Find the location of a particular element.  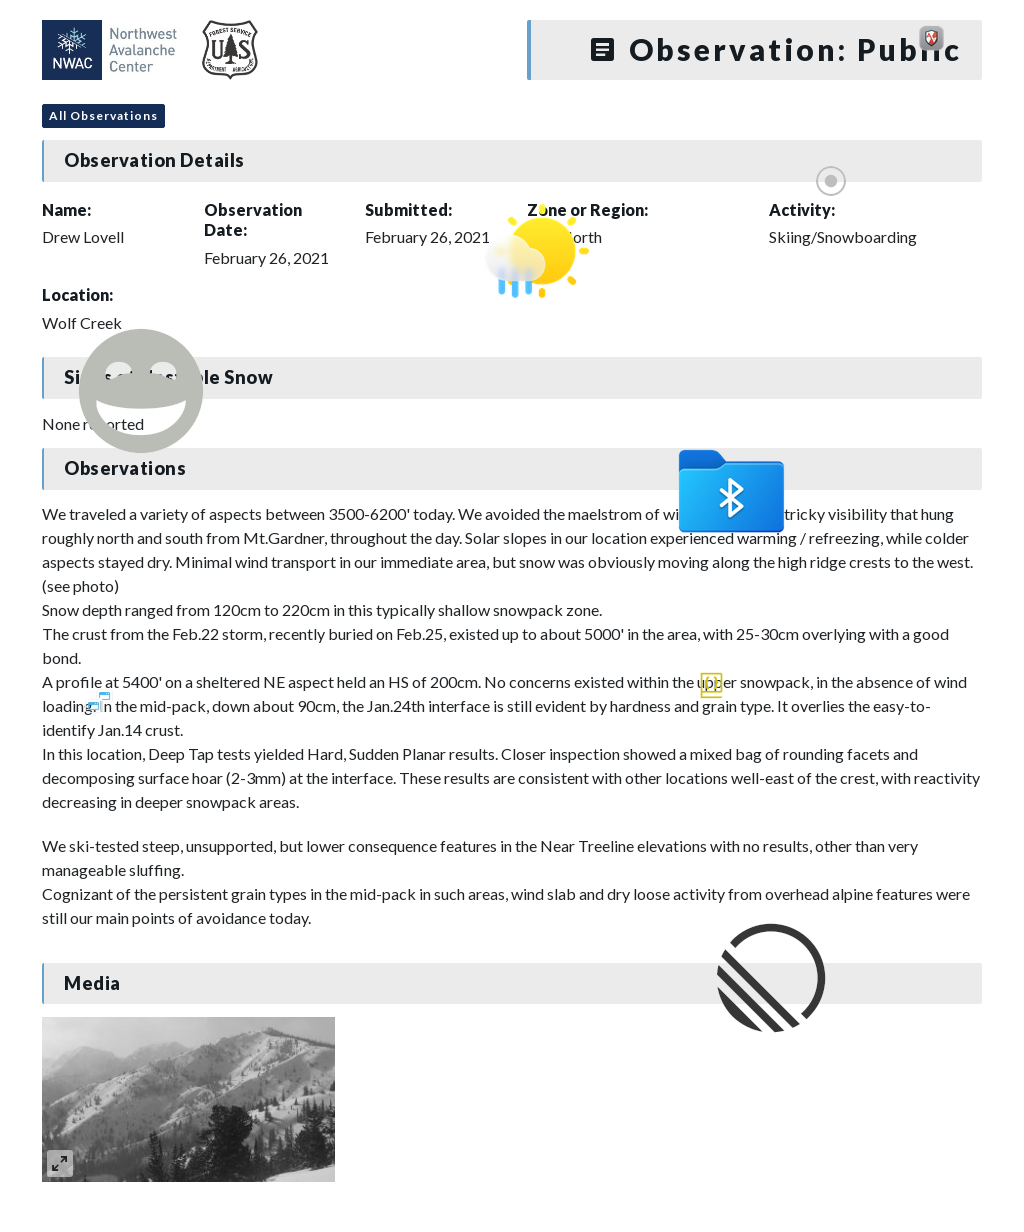

indicates a selected radio button option is located at coordinates (831, 181).